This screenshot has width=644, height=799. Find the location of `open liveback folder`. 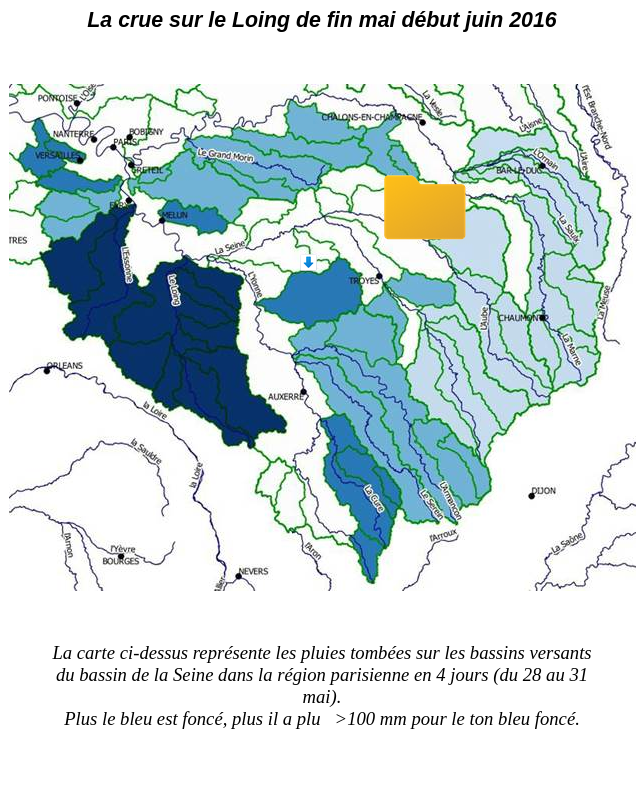

open liveback folder is located at coordinates (424, 209).